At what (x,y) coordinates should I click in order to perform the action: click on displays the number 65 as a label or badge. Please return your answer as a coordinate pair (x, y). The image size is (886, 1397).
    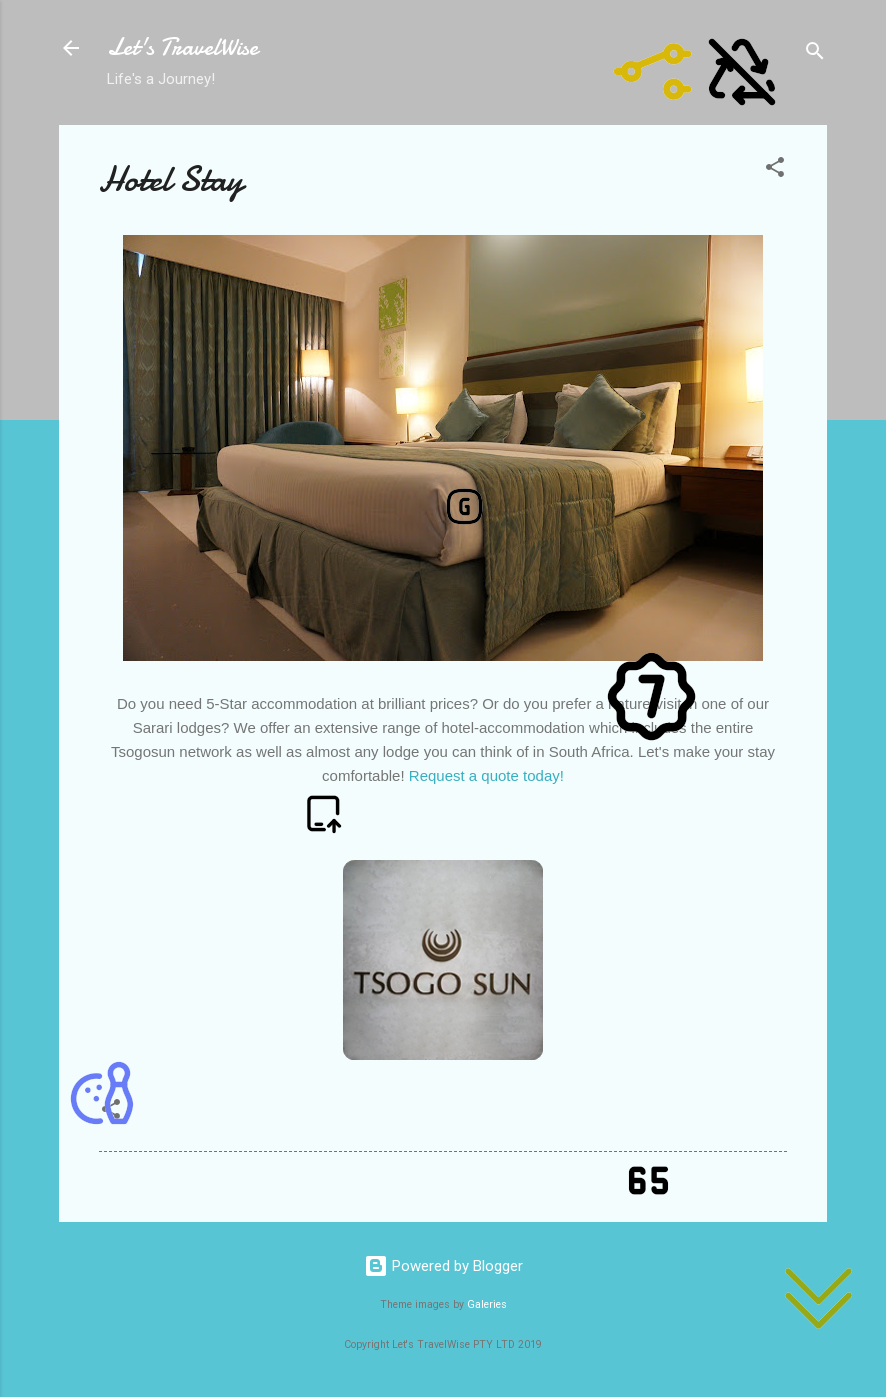
    Looking at the image, I should click on (648, 1180).